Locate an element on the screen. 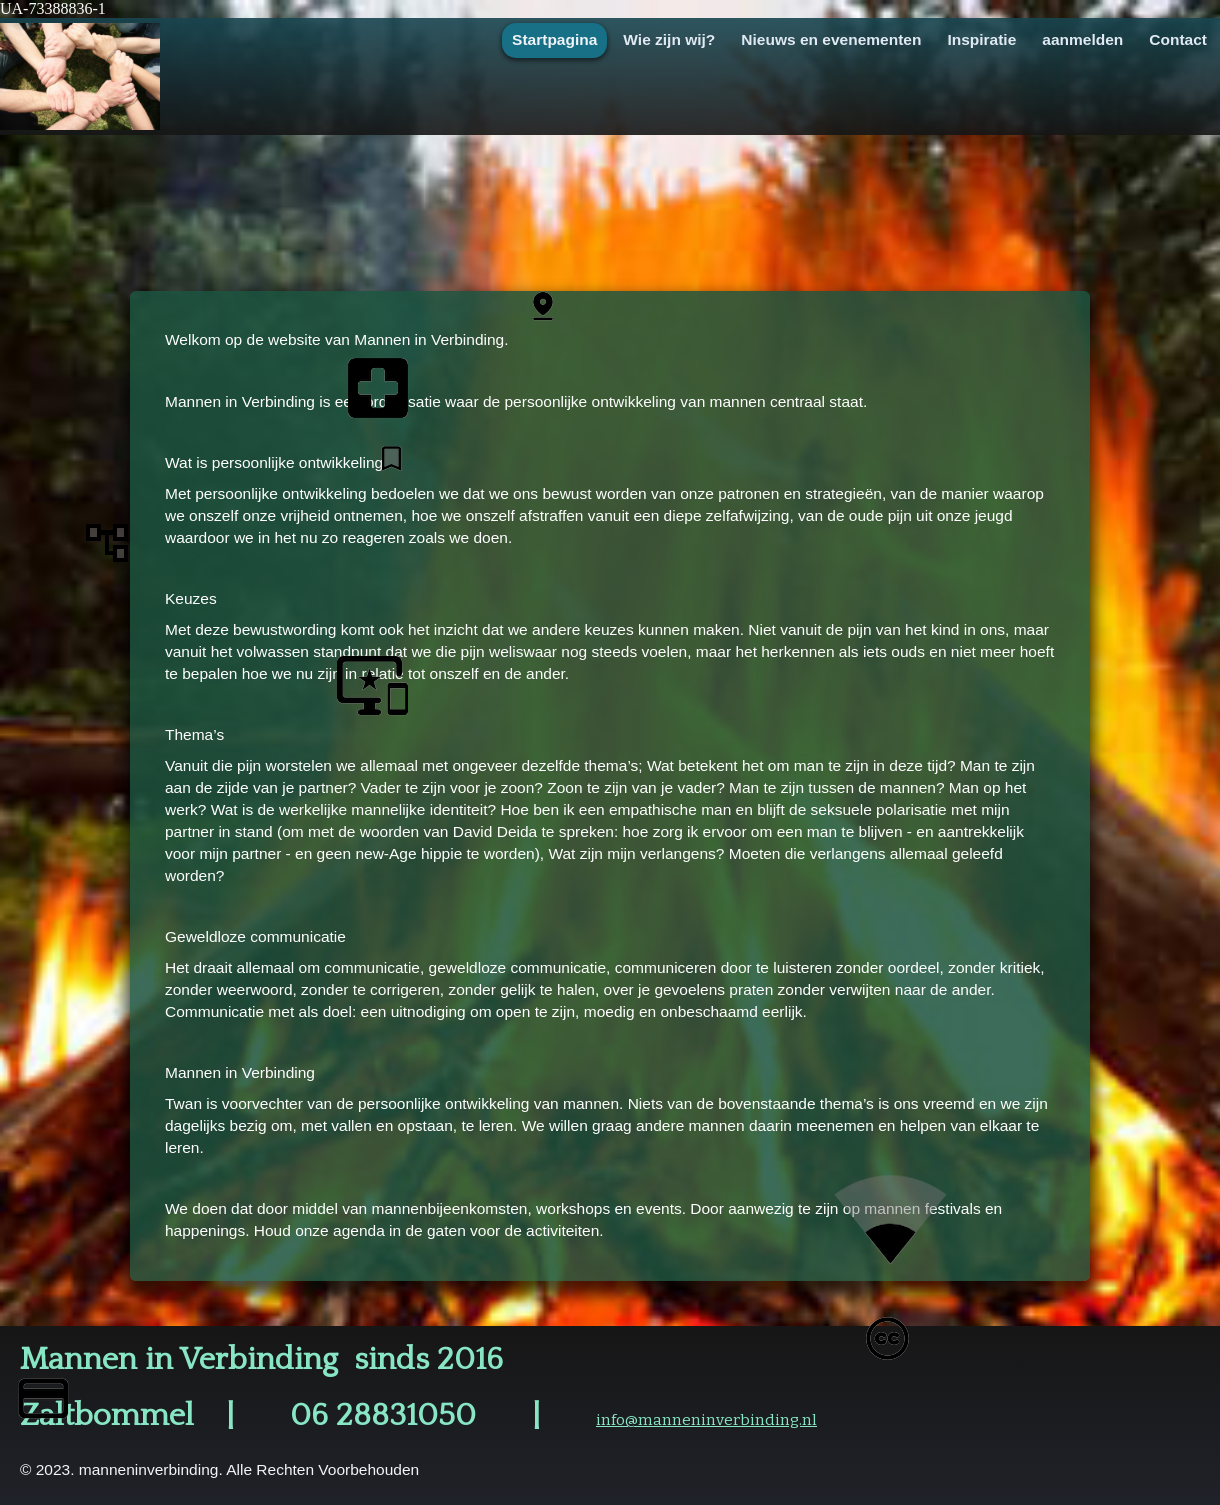  access payment methods is located at coordinates (43, 1398).